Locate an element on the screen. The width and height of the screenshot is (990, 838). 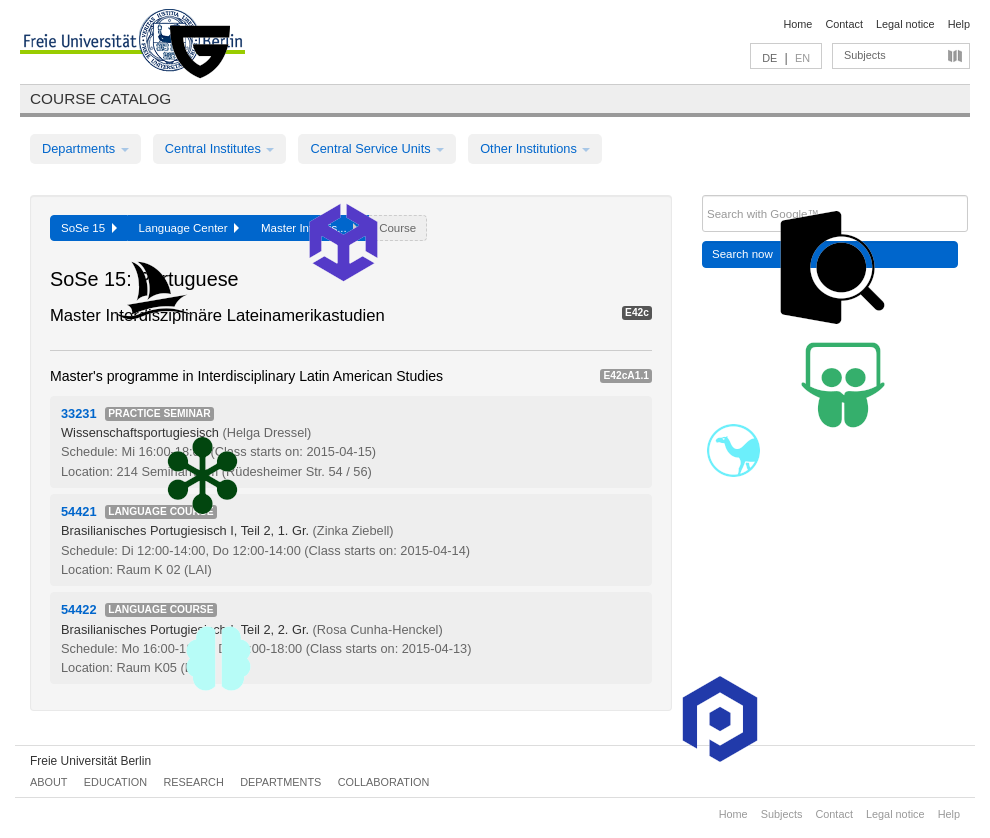
access mental health or wellness features is located at coordinates (218, 658).